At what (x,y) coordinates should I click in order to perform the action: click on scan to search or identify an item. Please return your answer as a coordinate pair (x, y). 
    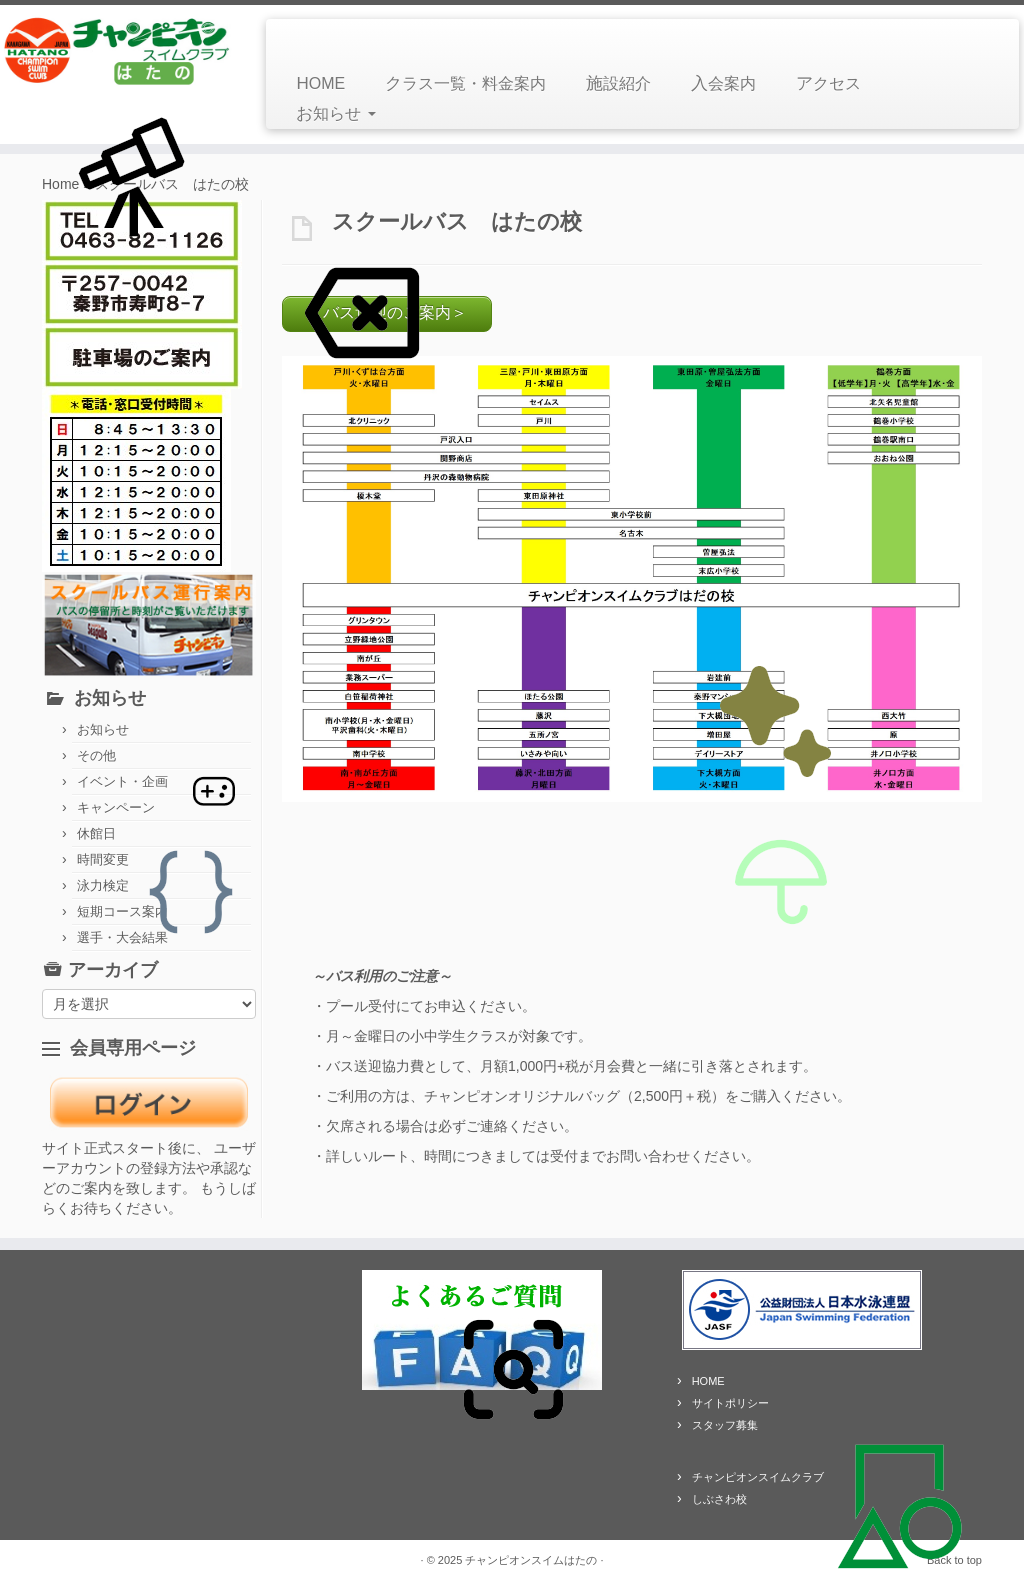
    Looking at the image, I should click on (513, 1369).